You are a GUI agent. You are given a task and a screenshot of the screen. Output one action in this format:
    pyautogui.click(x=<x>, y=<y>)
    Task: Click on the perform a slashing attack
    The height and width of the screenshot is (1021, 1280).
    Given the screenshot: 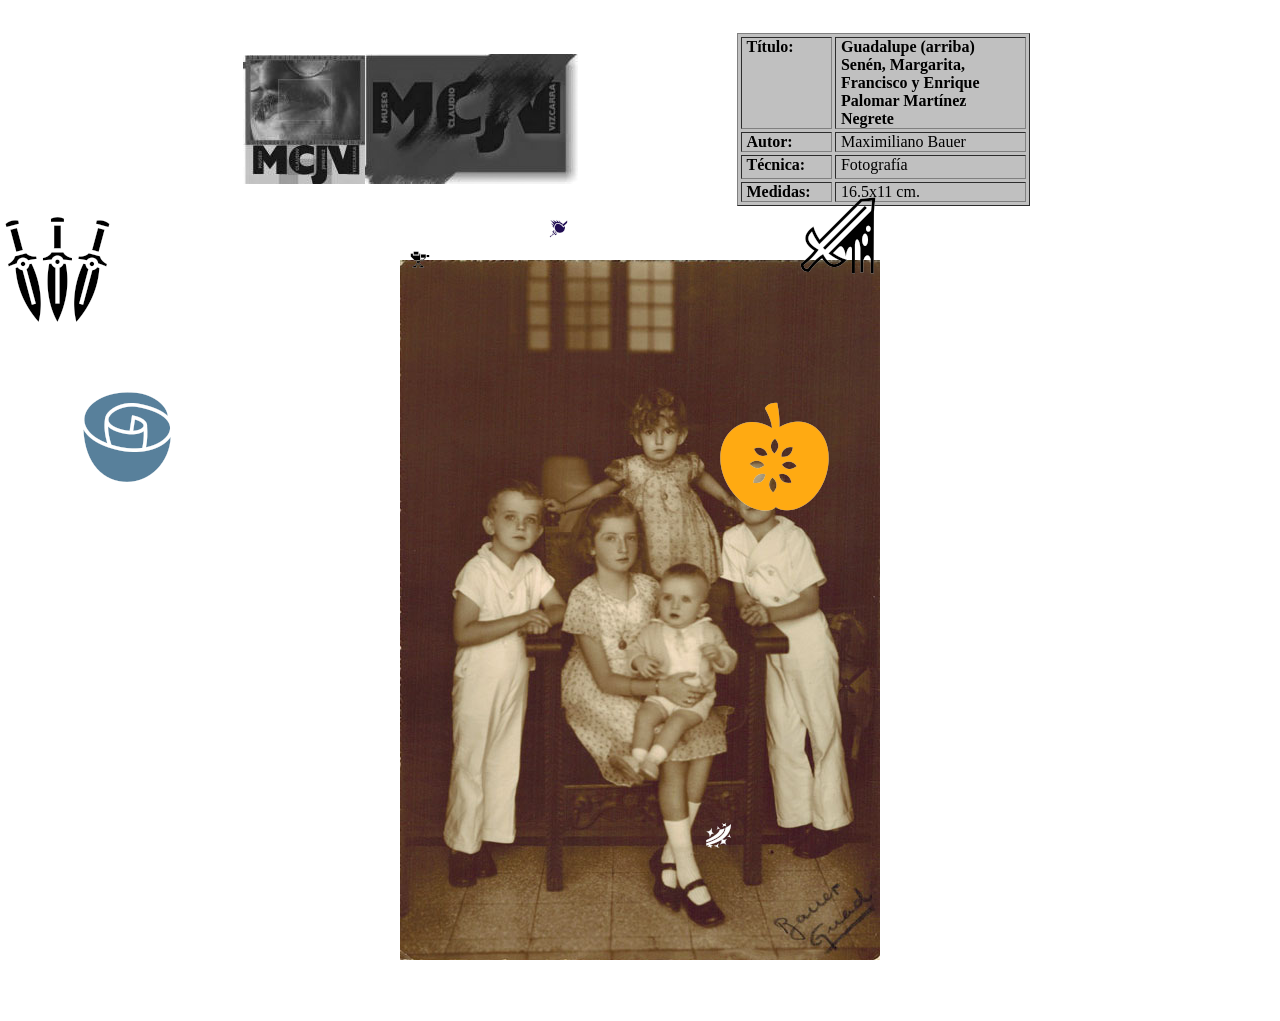 What is the action you would take?
    pyautogui.click(x=558, y=228)
    